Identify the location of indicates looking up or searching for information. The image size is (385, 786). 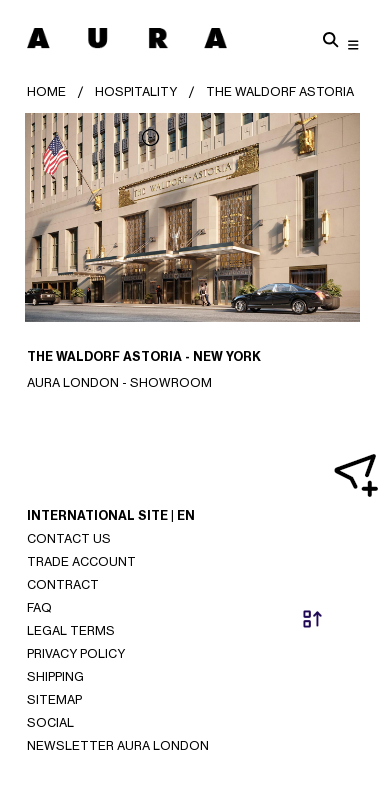
(150, 137).